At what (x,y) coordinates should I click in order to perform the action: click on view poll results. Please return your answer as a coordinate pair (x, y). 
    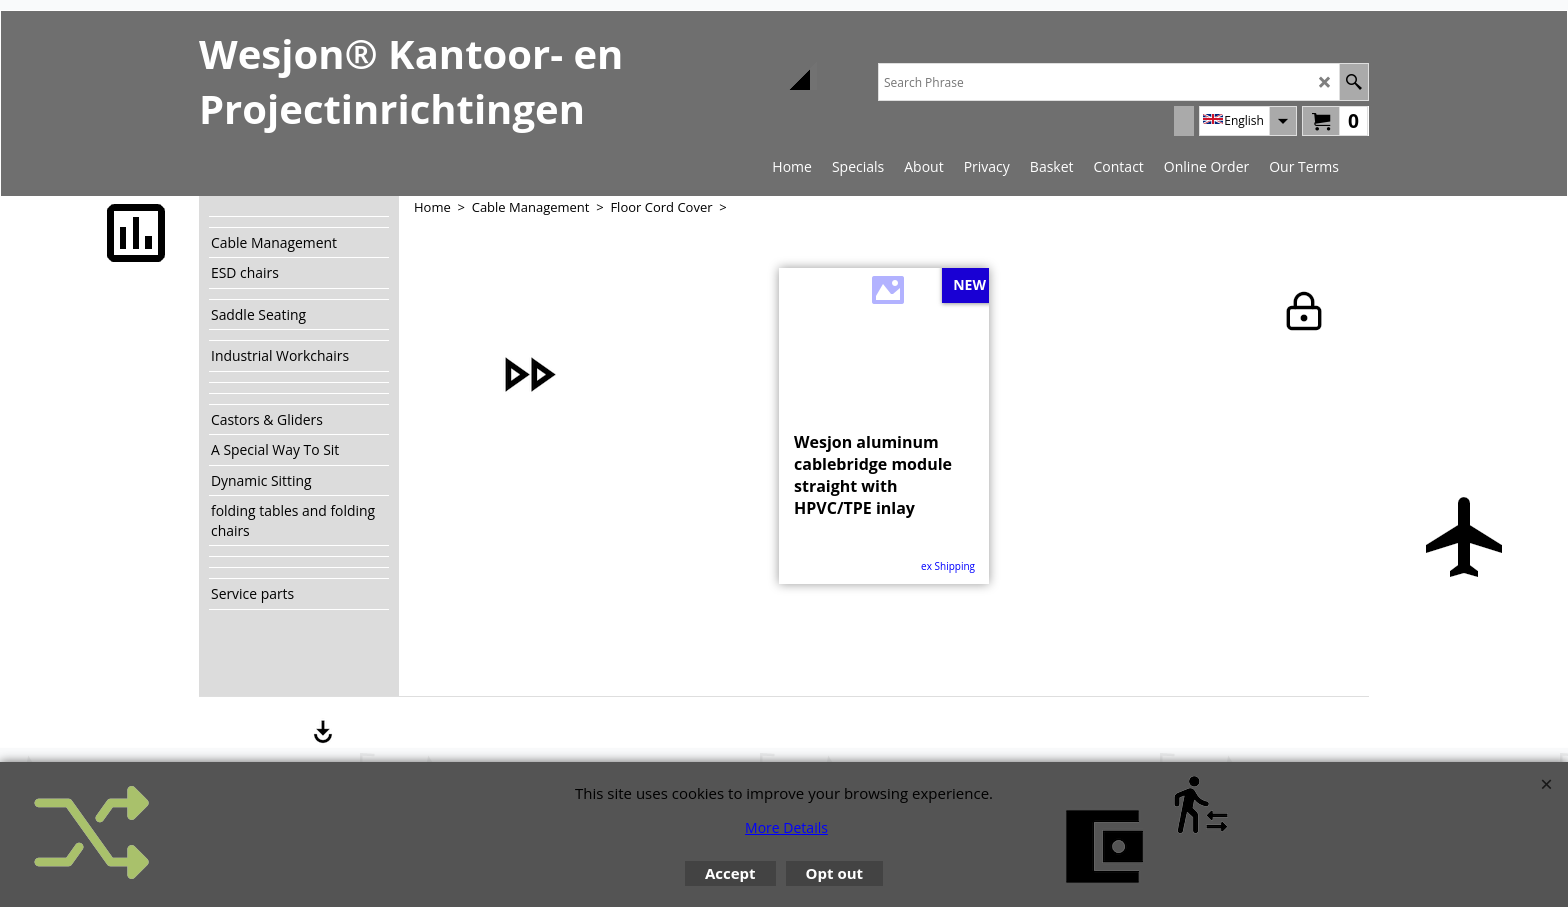
    Looking at the image, I should click on (136, 233).